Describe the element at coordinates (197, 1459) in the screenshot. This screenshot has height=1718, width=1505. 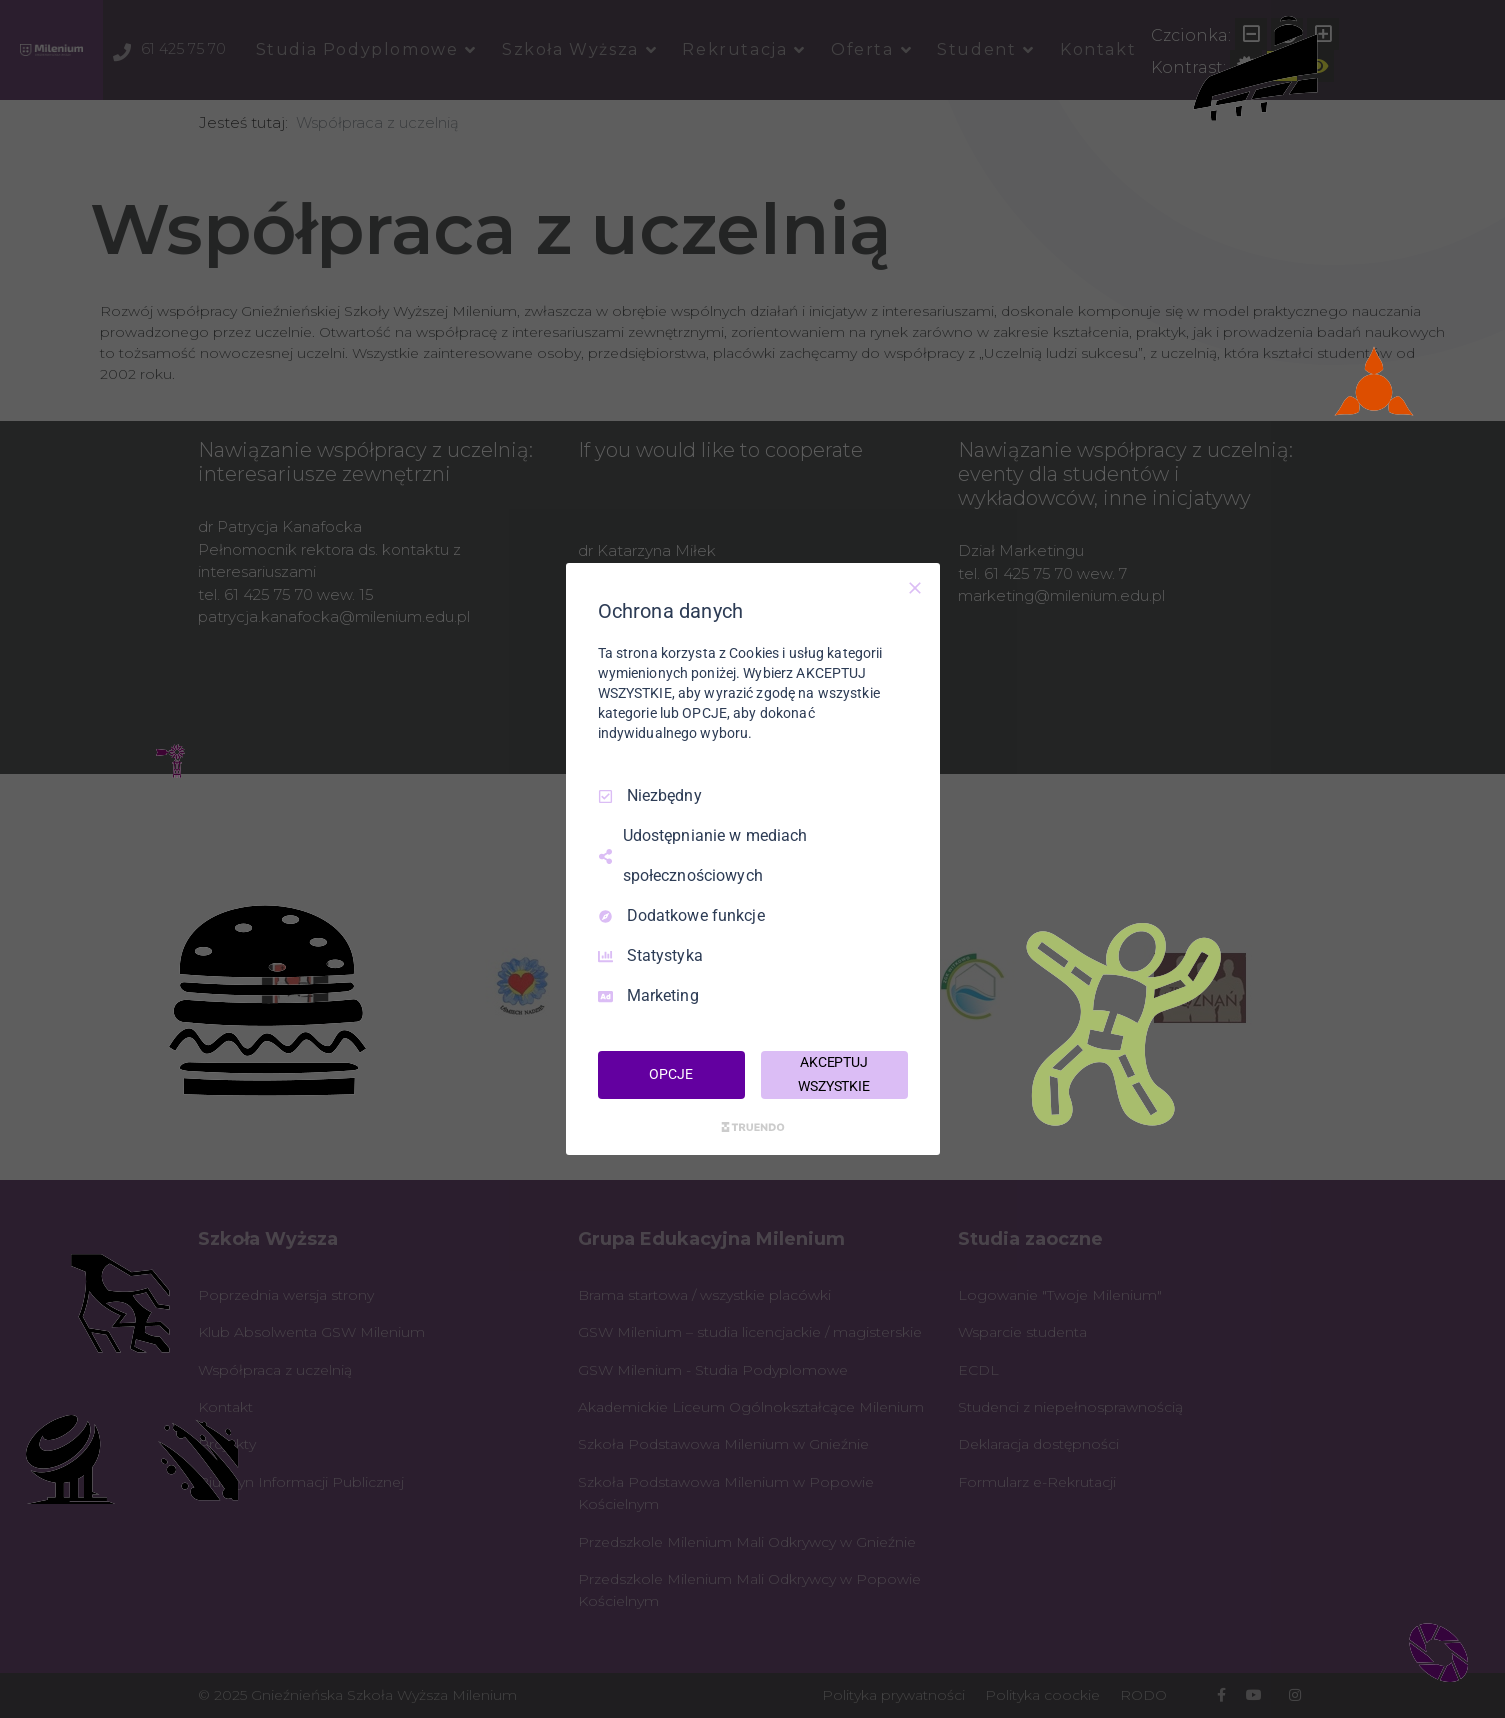
I see `indicates a violent attack or slash action` at that location.